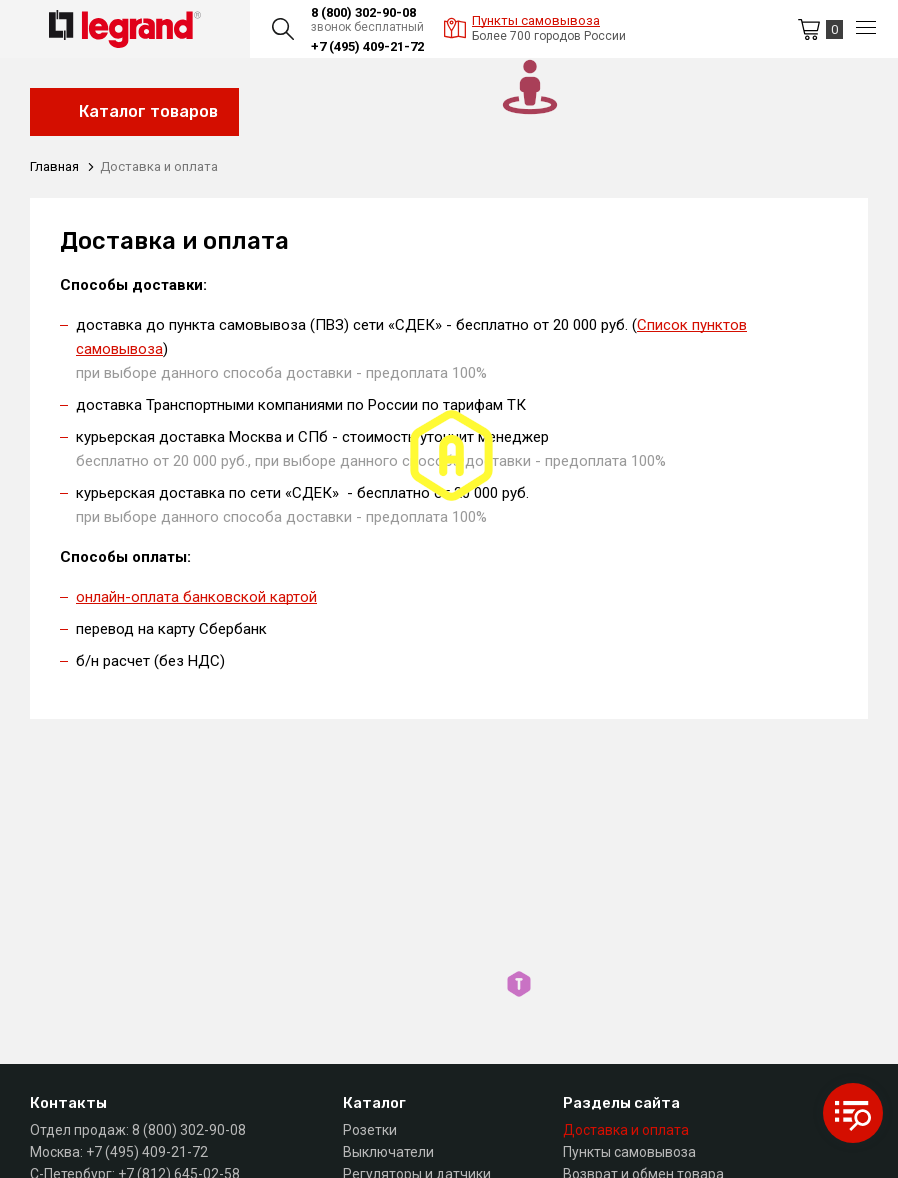 This screenshot has width=898, height=1178. I want to click on text or typography tool, so click(519, 984).